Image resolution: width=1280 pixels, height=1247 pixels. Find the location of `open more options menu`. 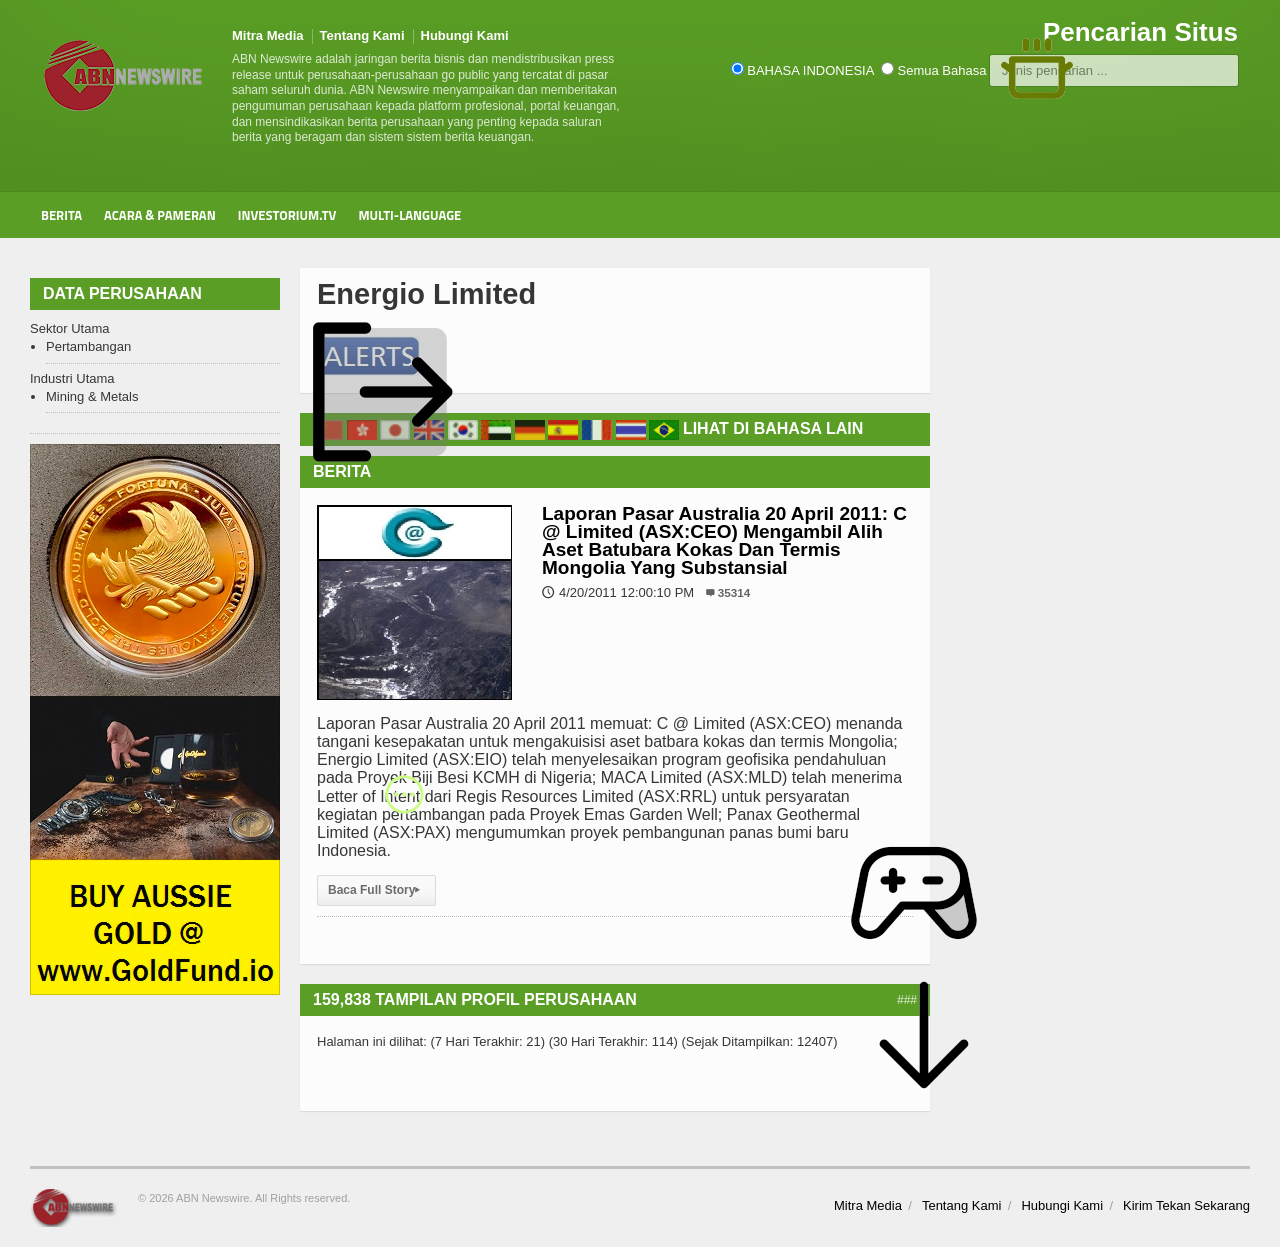

open more options menu is located at coordinates (404, 794).